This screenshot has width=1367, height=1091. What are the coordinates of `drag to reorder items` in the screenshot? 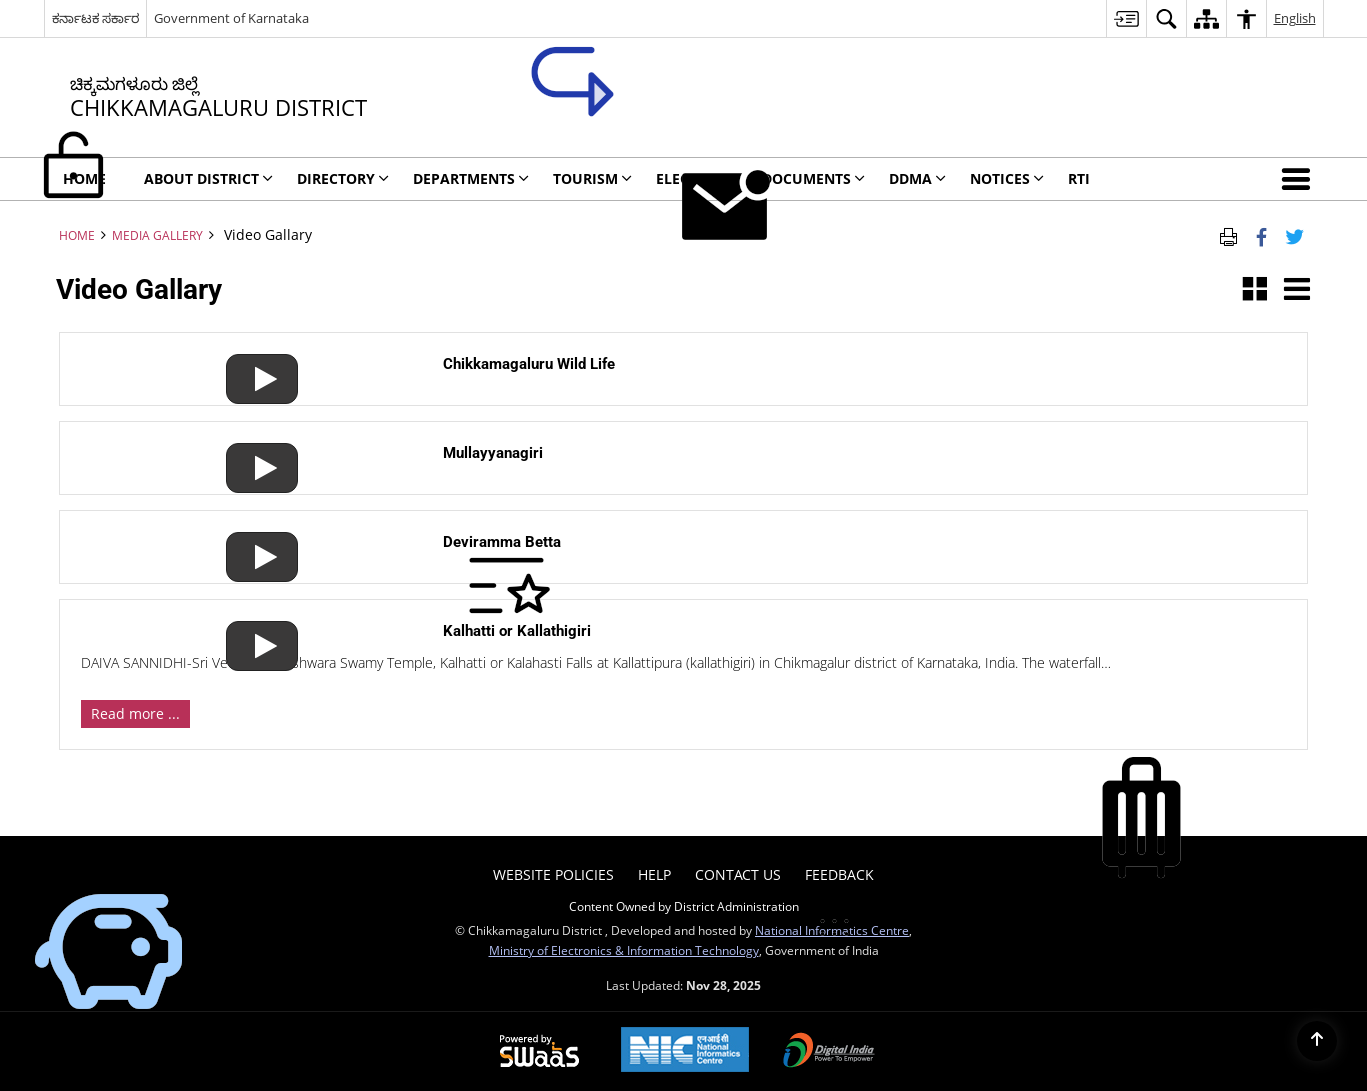 It's located at (834, 927).